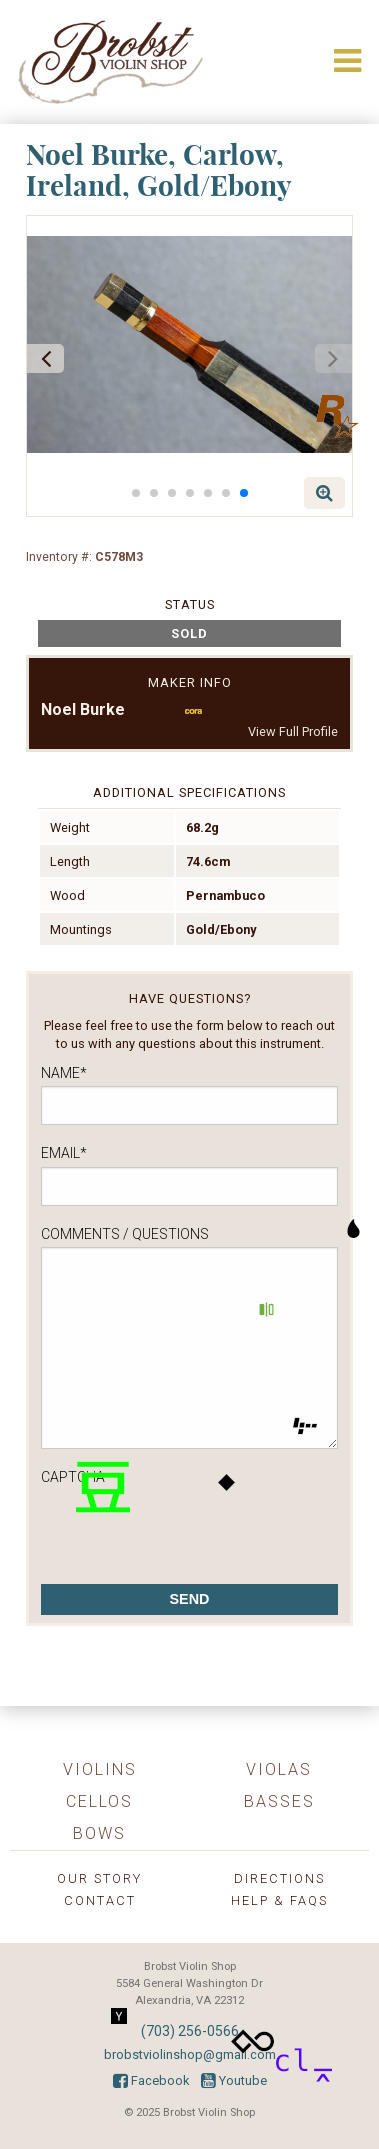 Image resolution: width=379 pixels, height=2149 pixels. I want to click on Cora brand logo, so click(193, 711).